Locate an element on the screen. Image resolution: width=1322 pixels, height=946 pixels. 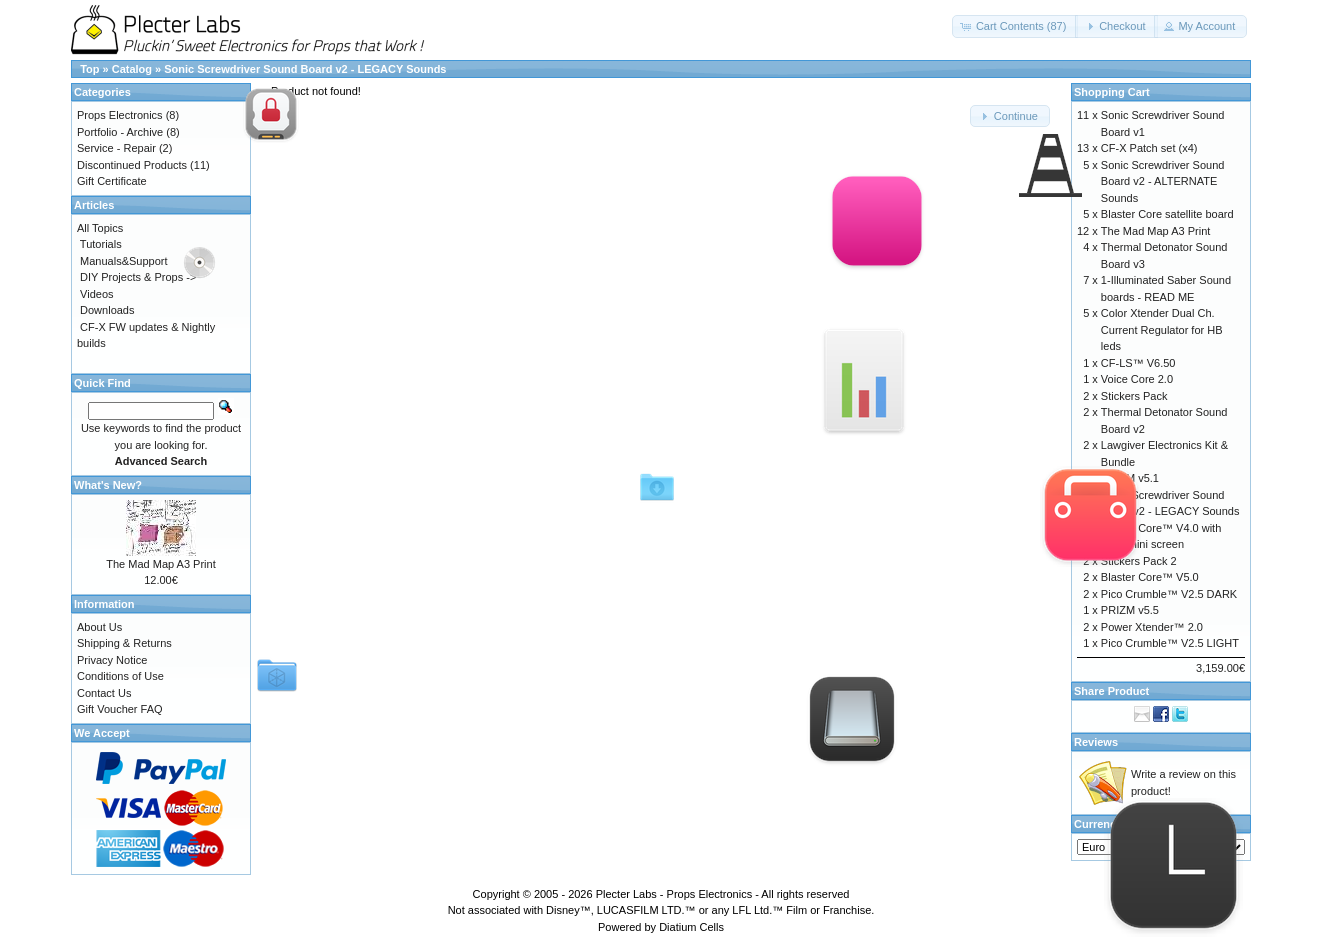
blank app icon template for customization is located at coordinates (877, 221).